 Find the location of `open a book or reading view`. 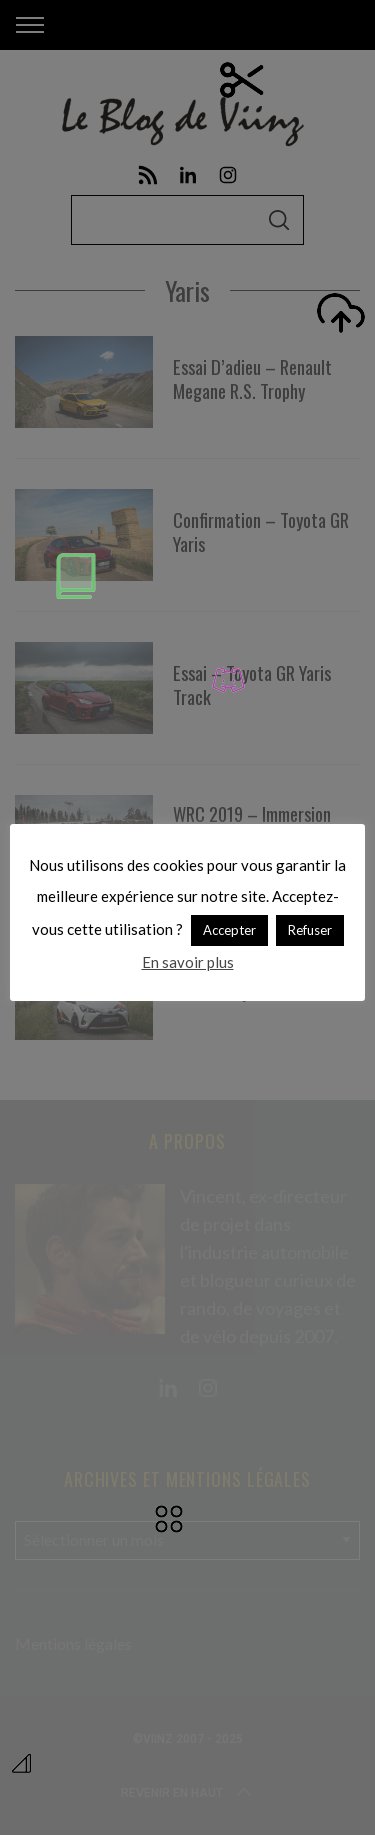

open a book or reading view is located at coordinates (76, 576).